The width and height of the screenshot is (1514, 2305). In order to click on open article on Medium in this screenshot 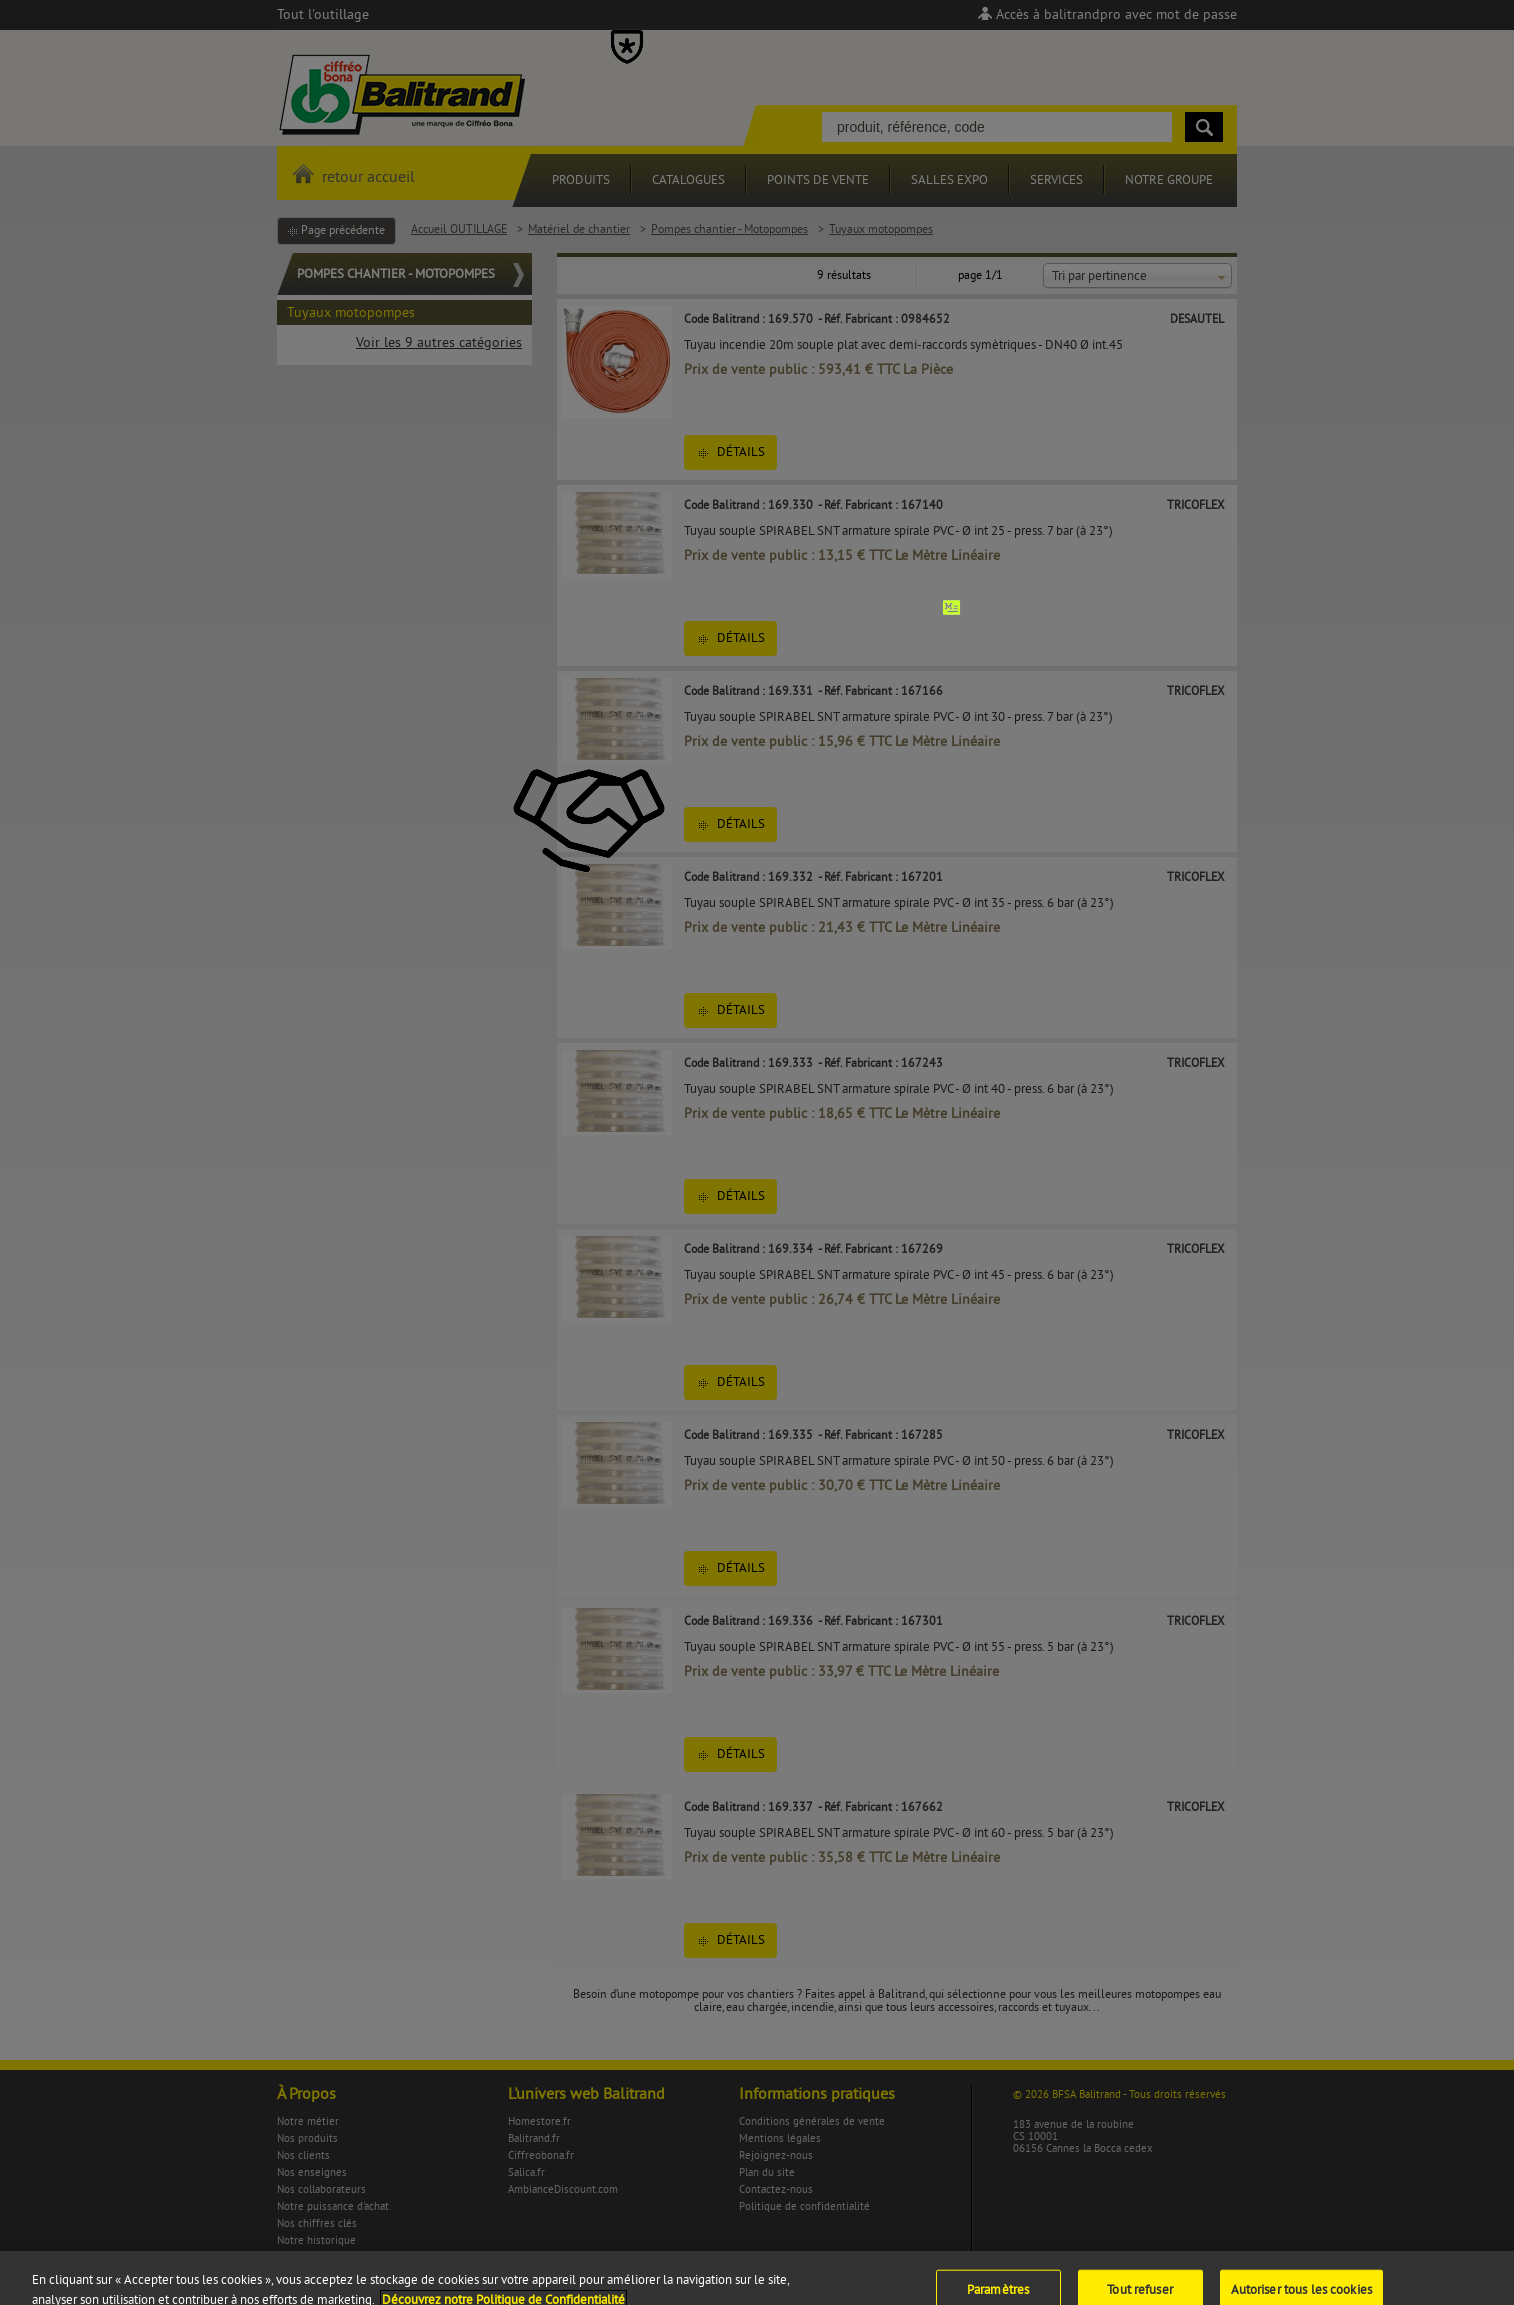, I will do `click(951, 607)`.